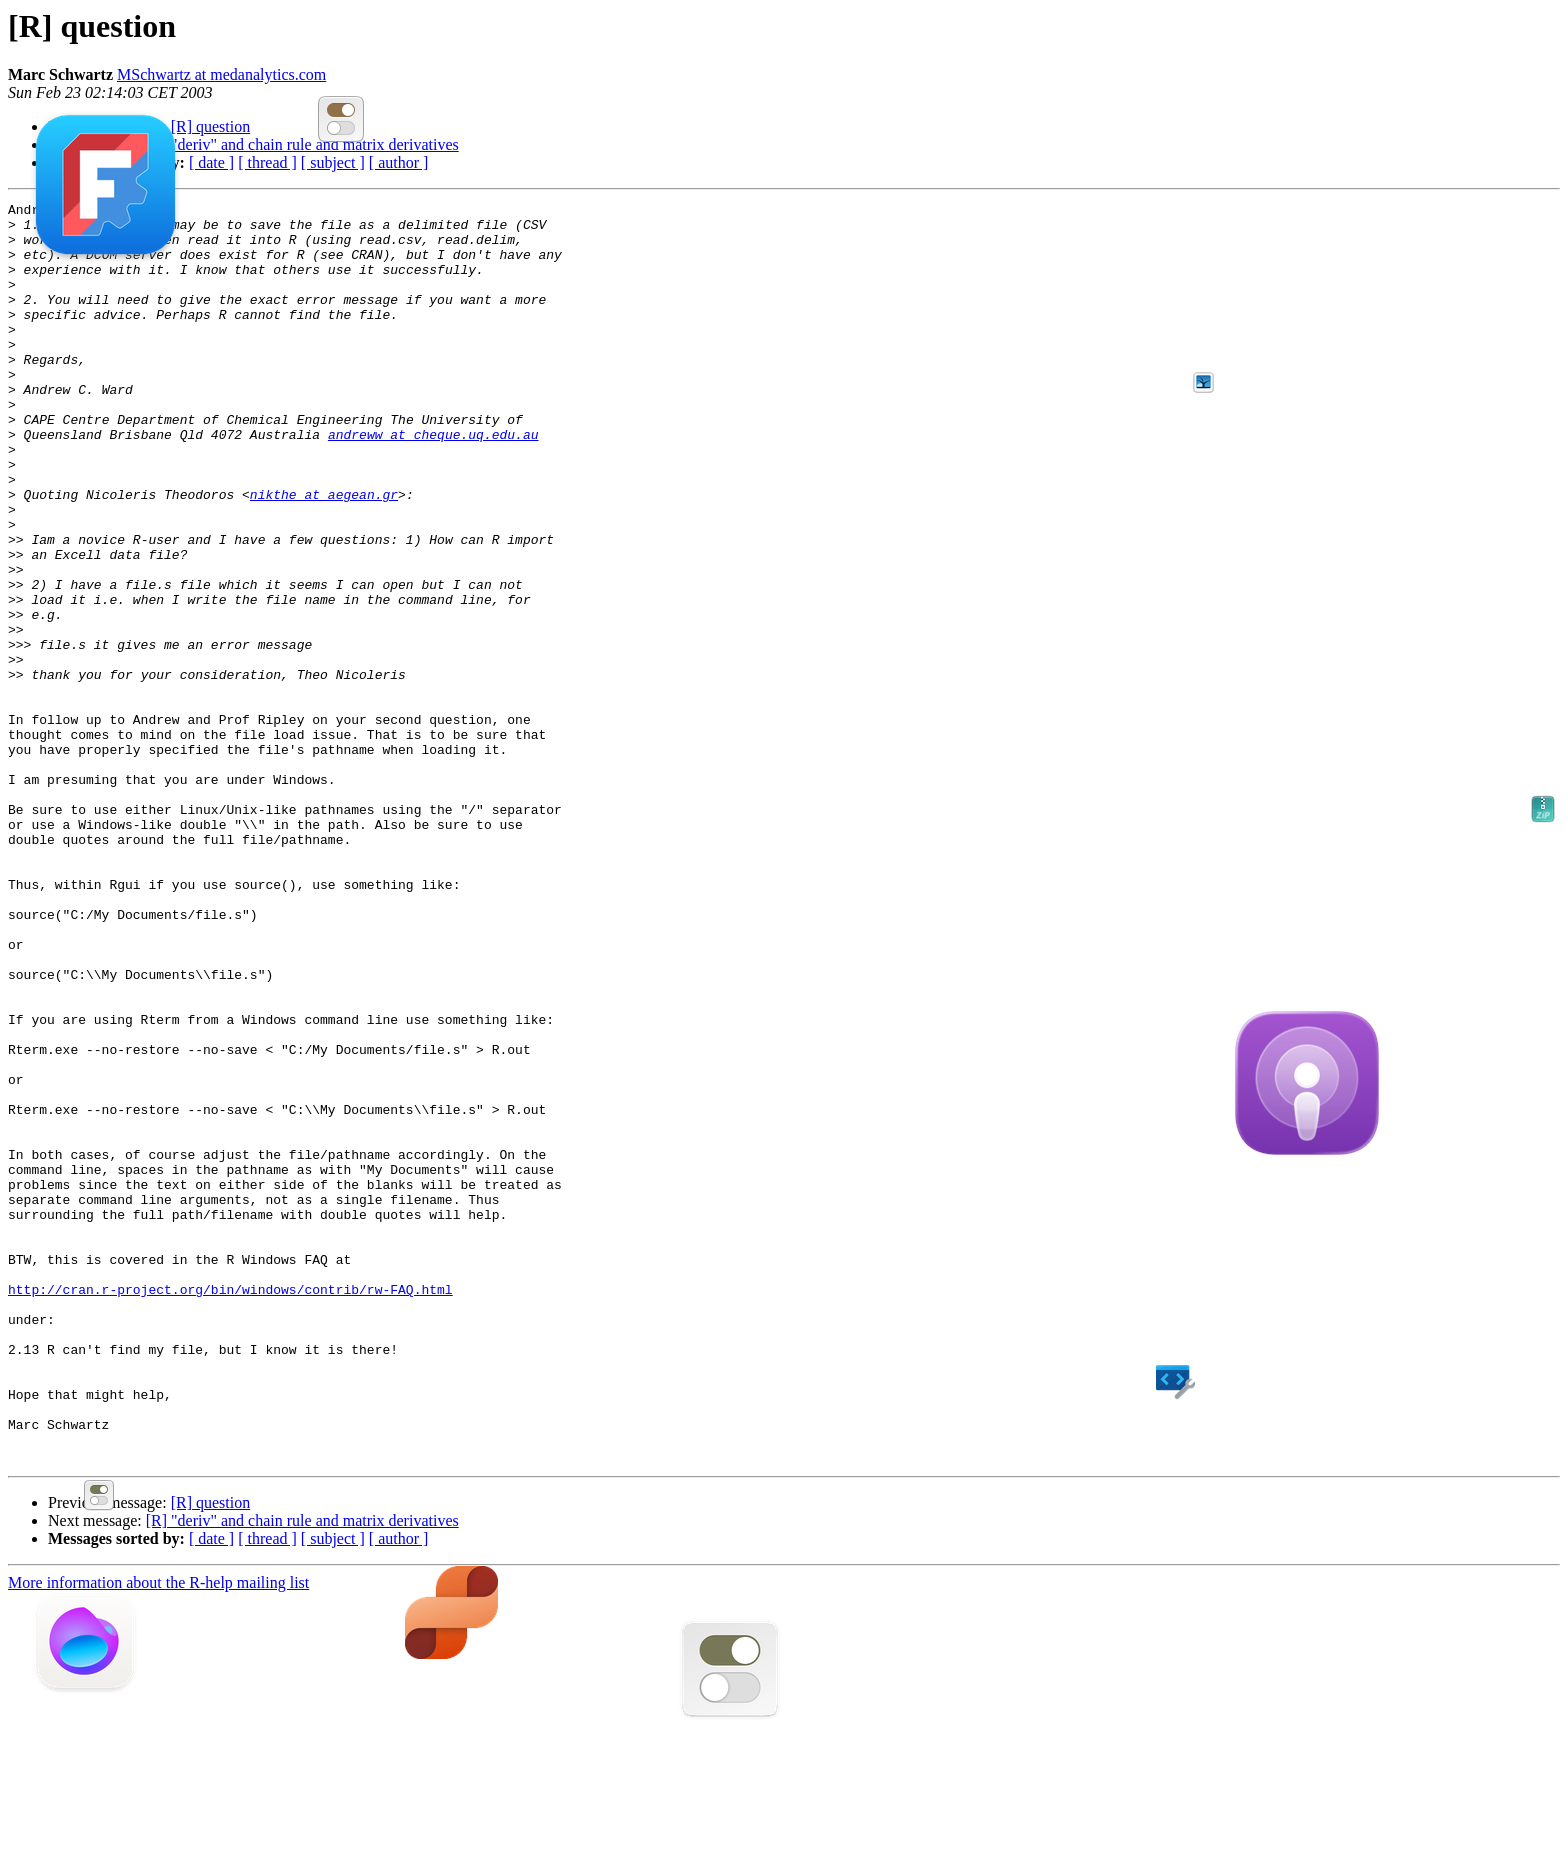 Image resolution: width=1568 pixels, height=1852 pixels. I want to click on open system tweaks or settings customization, so click(99, 1495).